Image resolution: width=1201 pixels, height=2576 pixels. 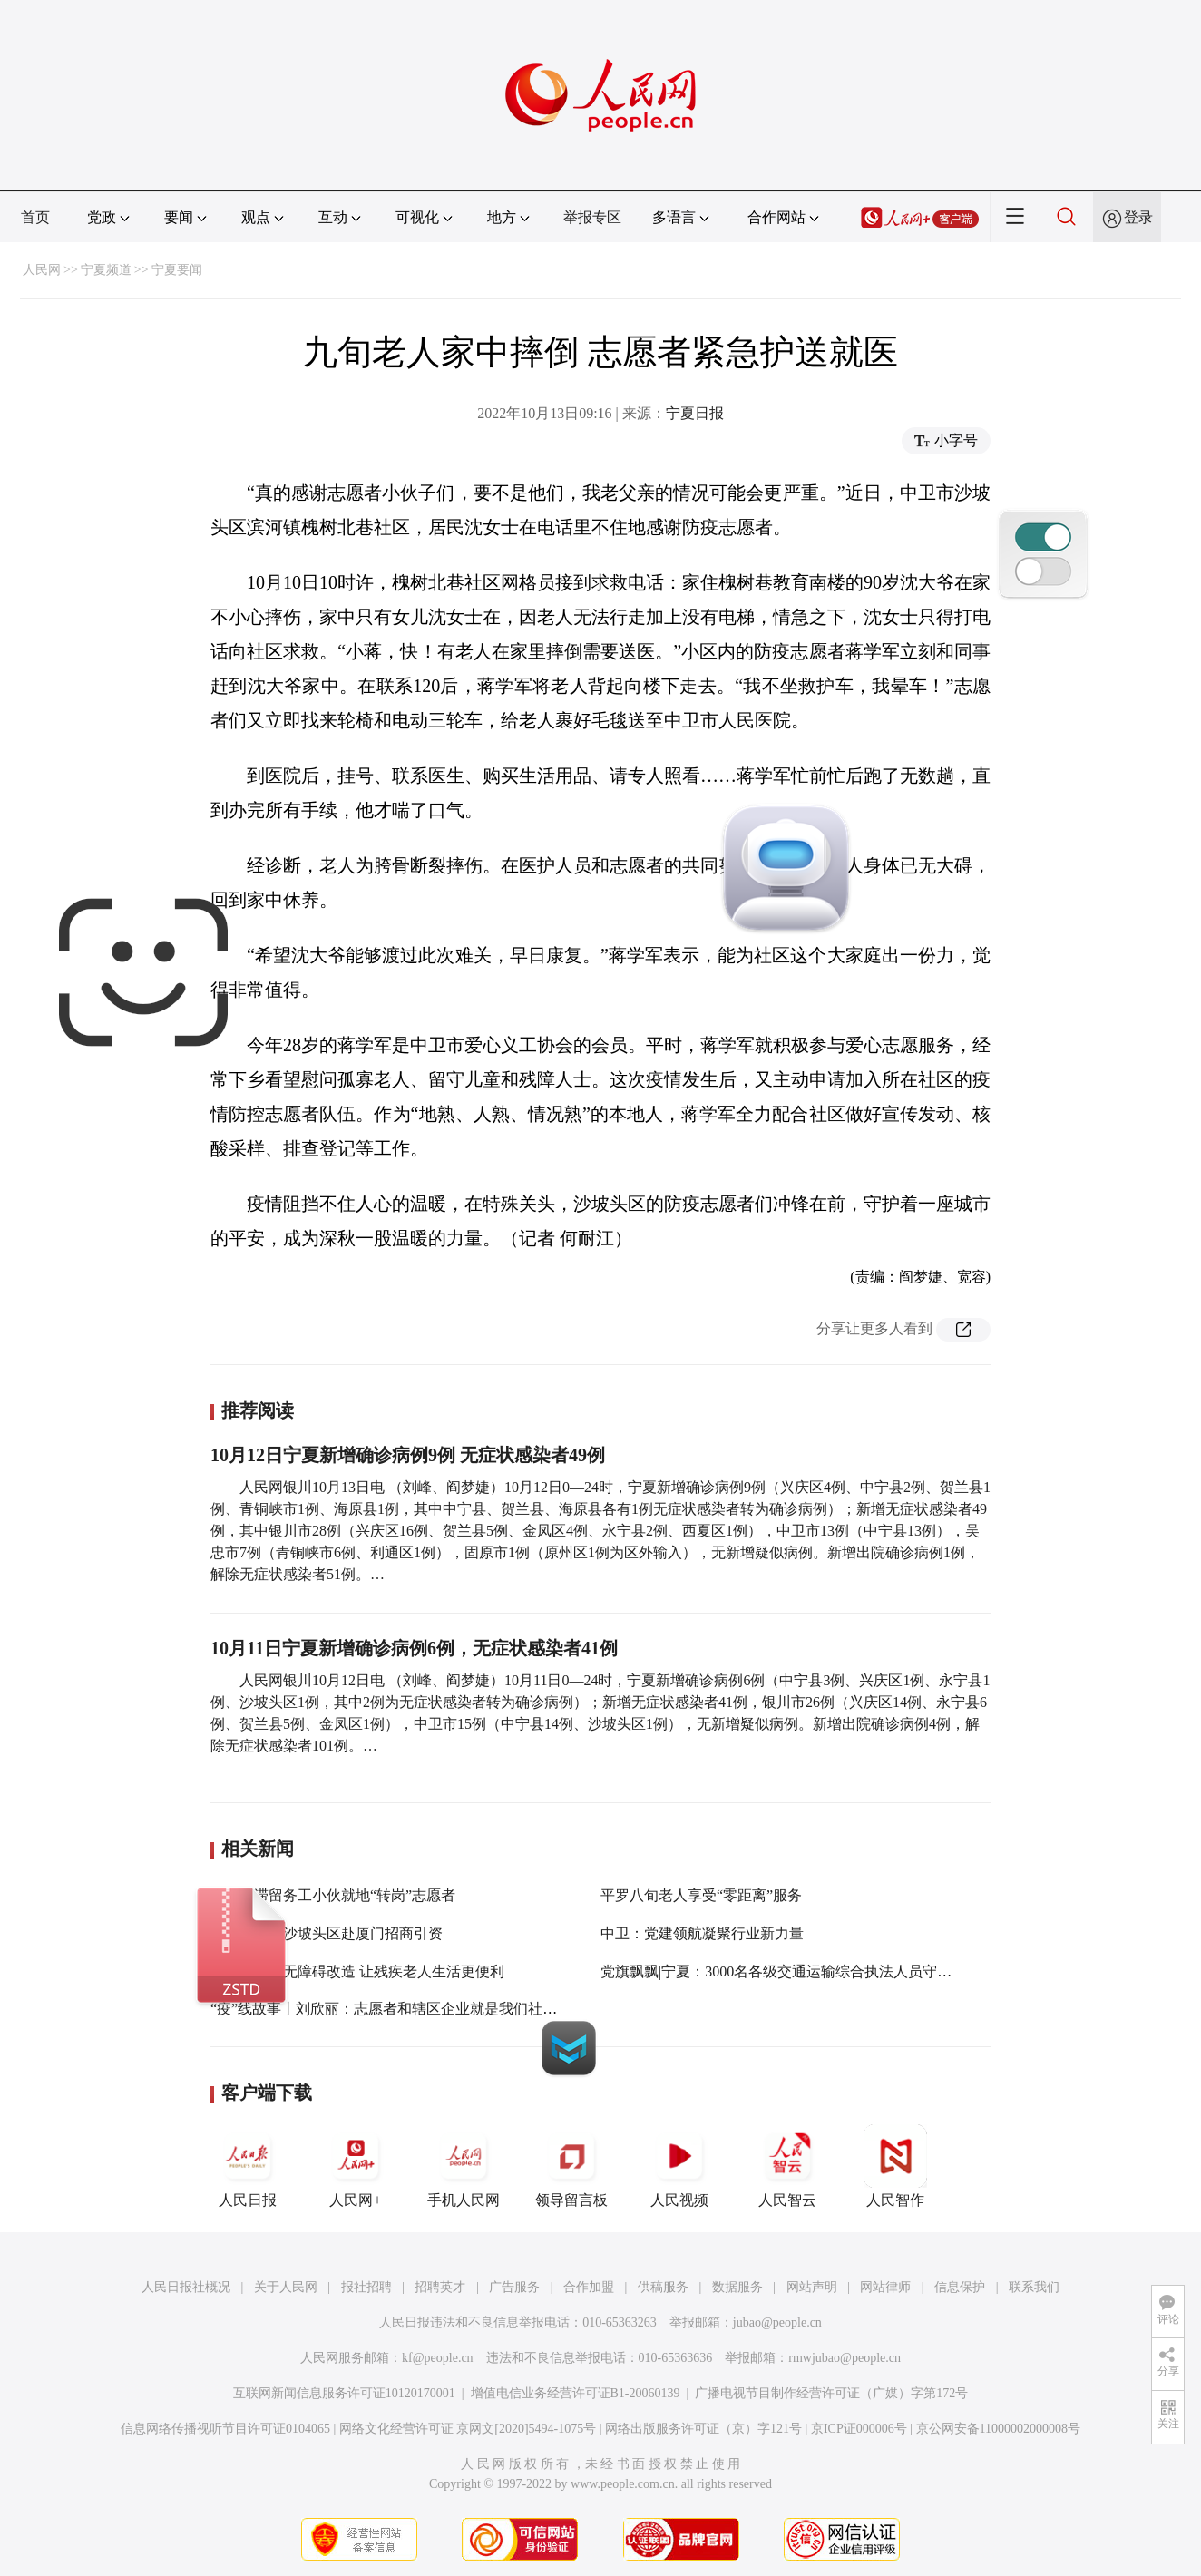 I want to click on open marktext markdown editor, so click(x=569, y=2048).